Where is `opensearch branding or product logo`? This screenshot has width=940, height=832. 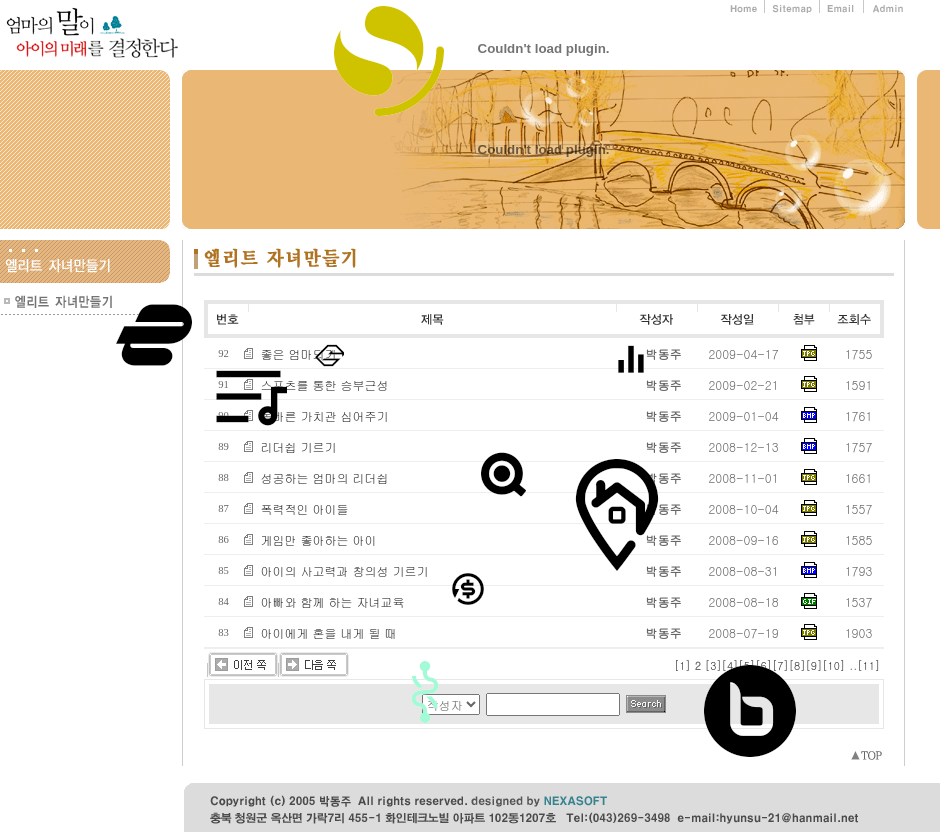
opensearch branding or product logo is located at coordinates (389, 61).